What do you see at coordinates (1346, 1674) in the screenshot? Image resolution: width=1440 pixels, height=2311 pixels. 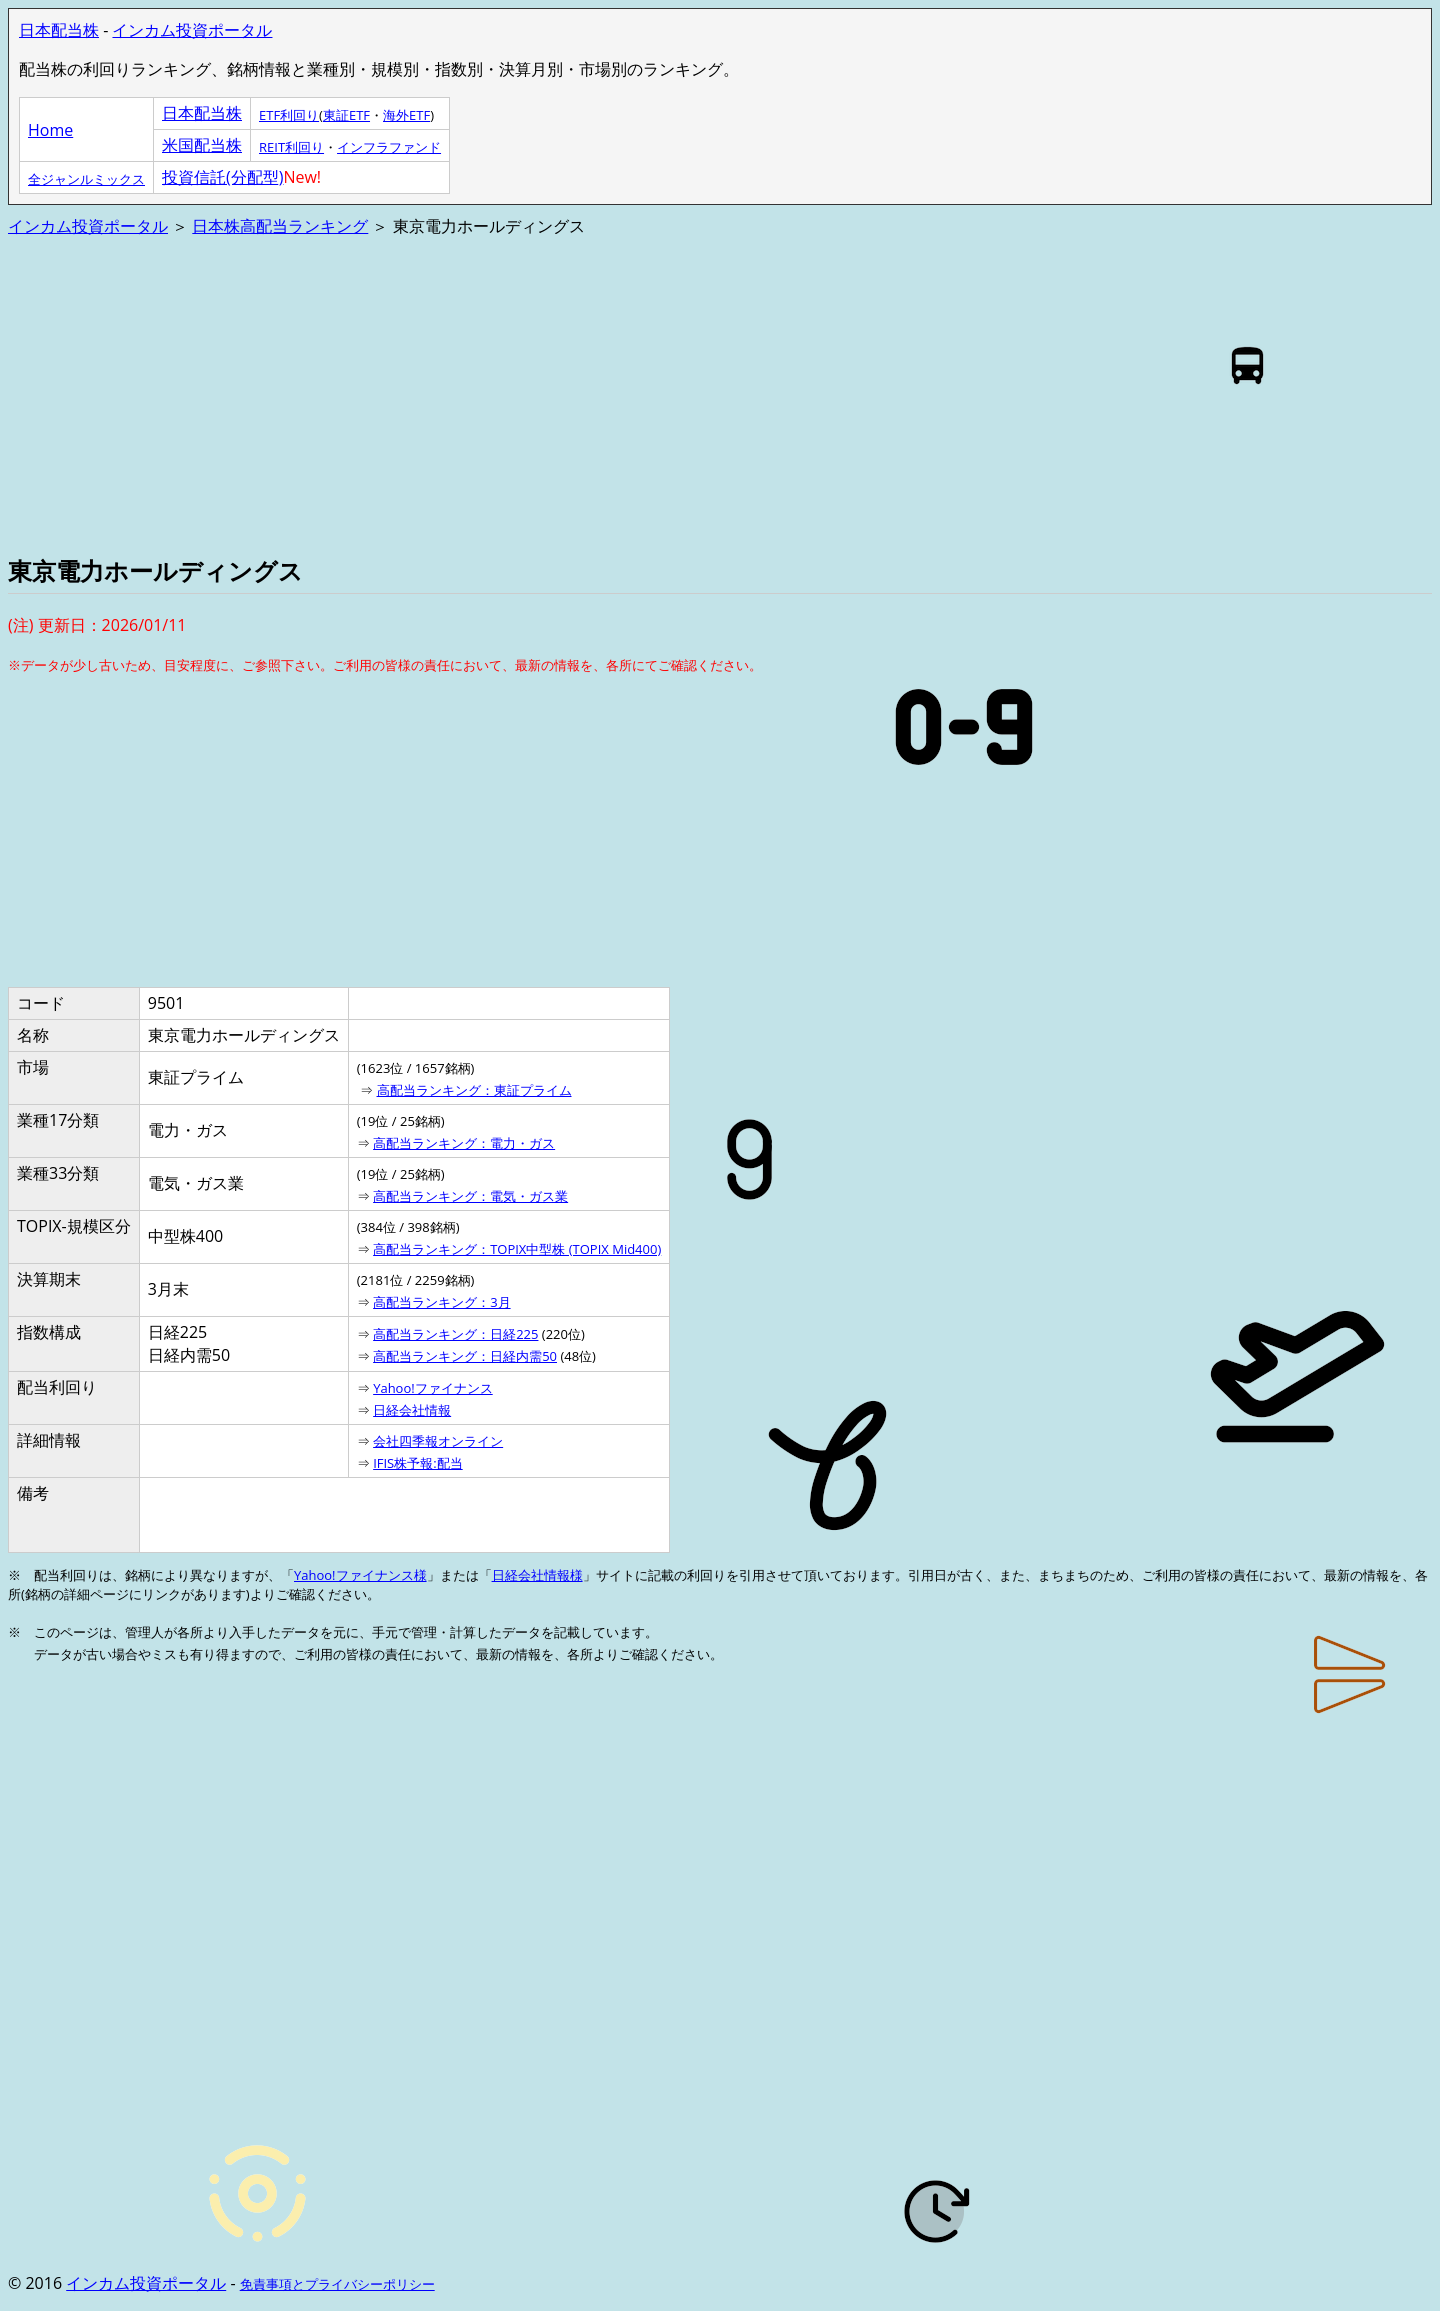 I see `flip image or object vertically` at bounding box center [1346, 1674].